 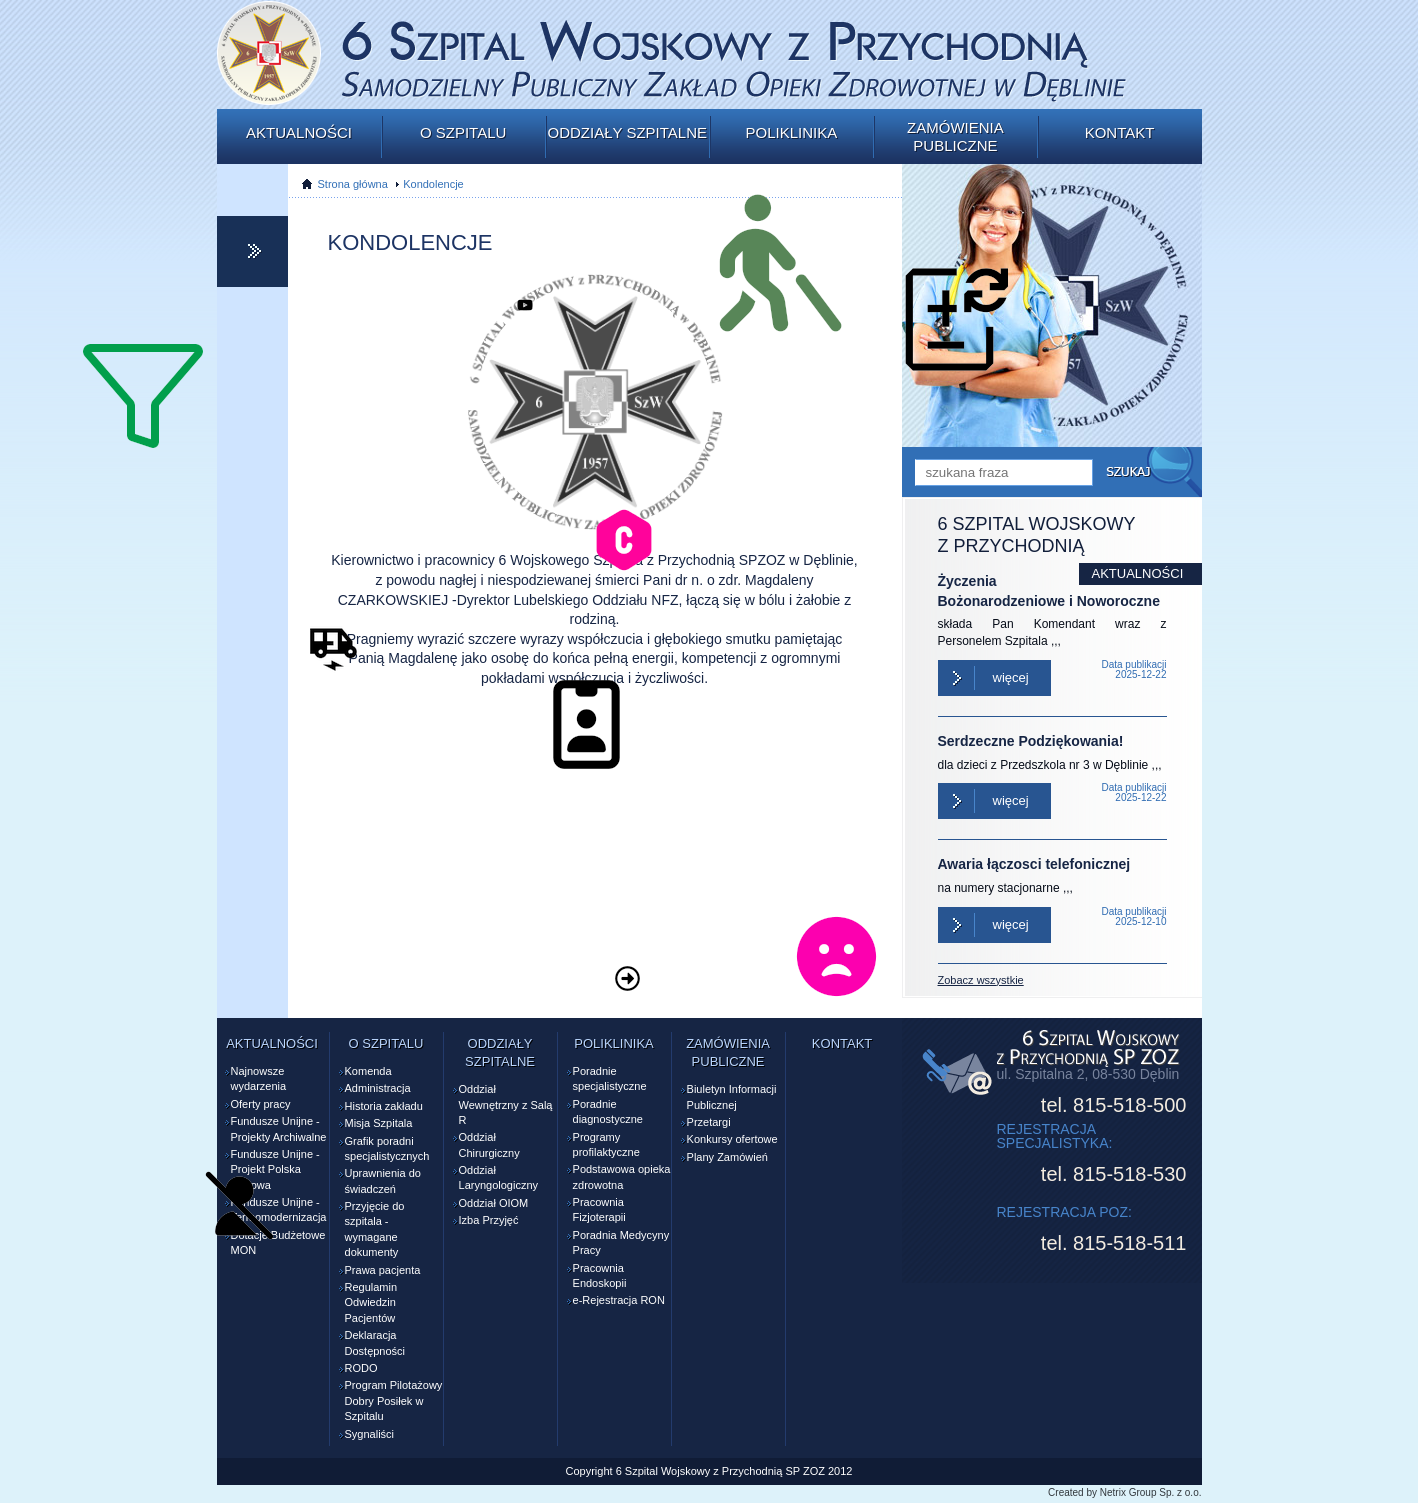 I want to click on indicates accessibility features are available, so click(x=773, y=263).